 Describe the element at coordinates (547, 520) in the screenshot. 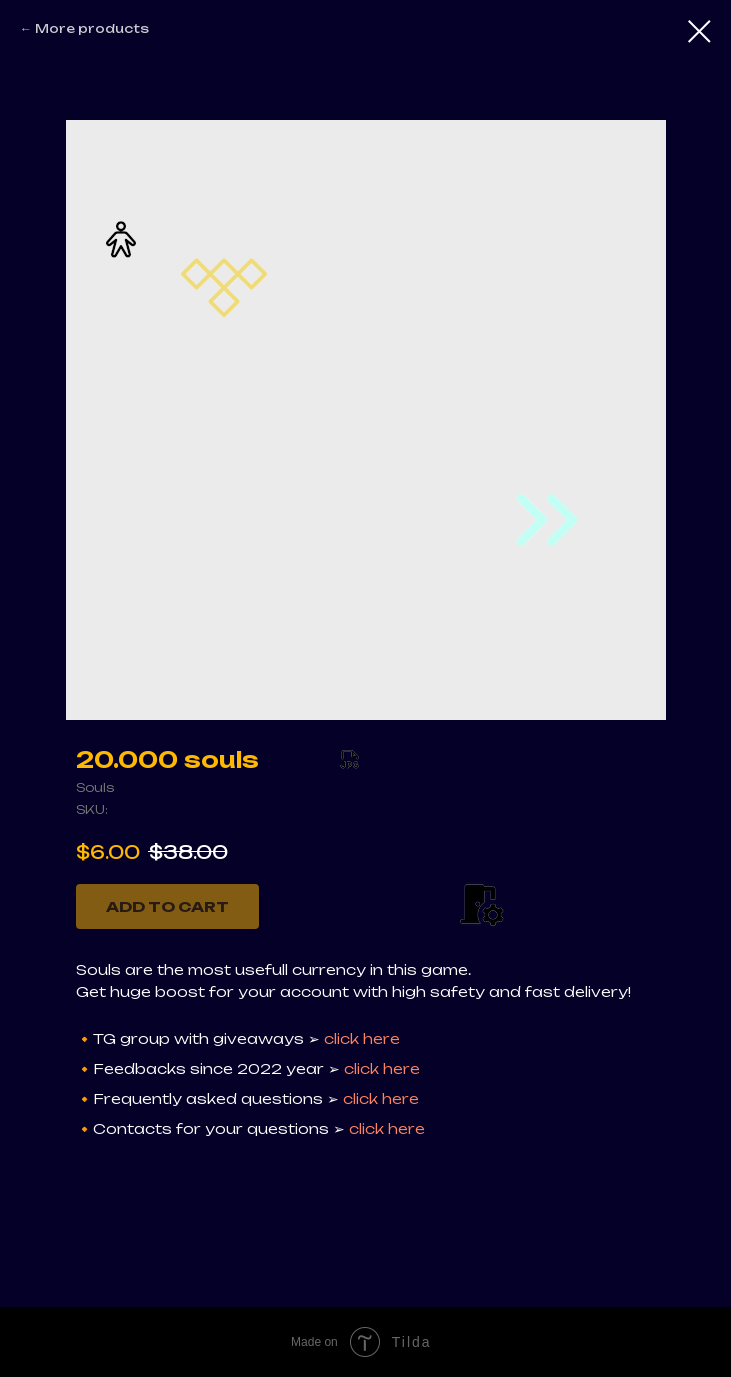

I see `skip forward or advance quickly` at that location.